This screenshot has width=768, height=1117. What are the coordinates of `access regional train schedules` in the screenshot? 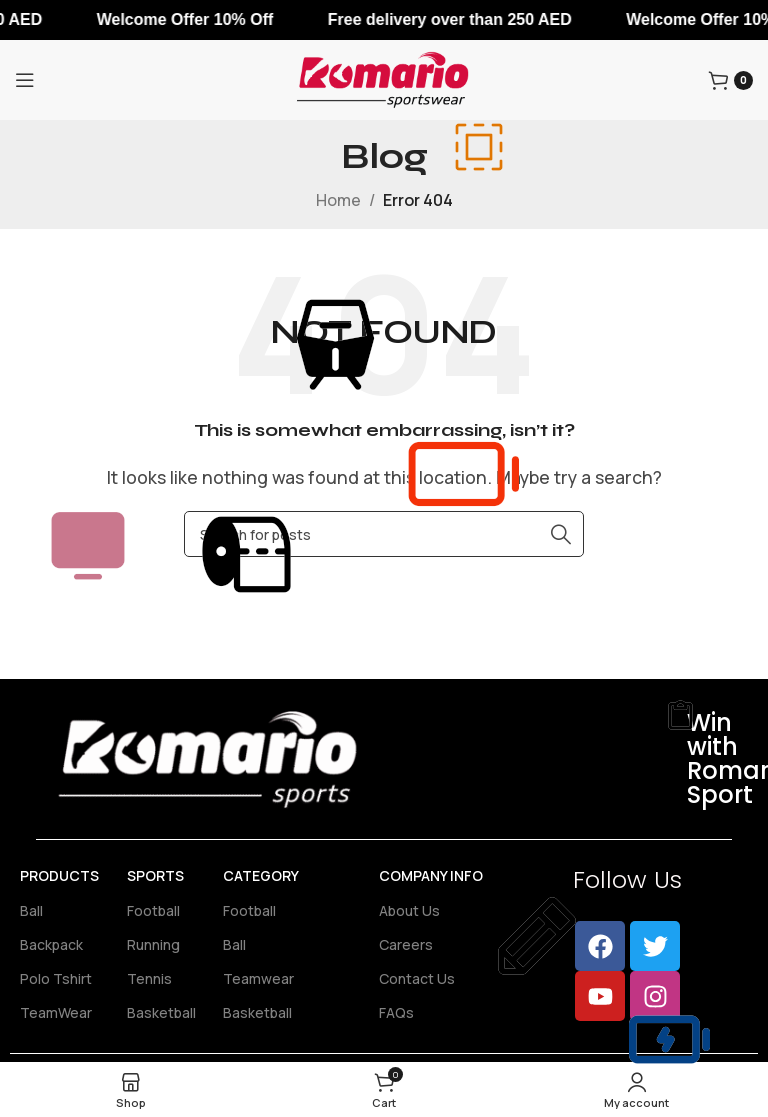 It's located at (335, 341).